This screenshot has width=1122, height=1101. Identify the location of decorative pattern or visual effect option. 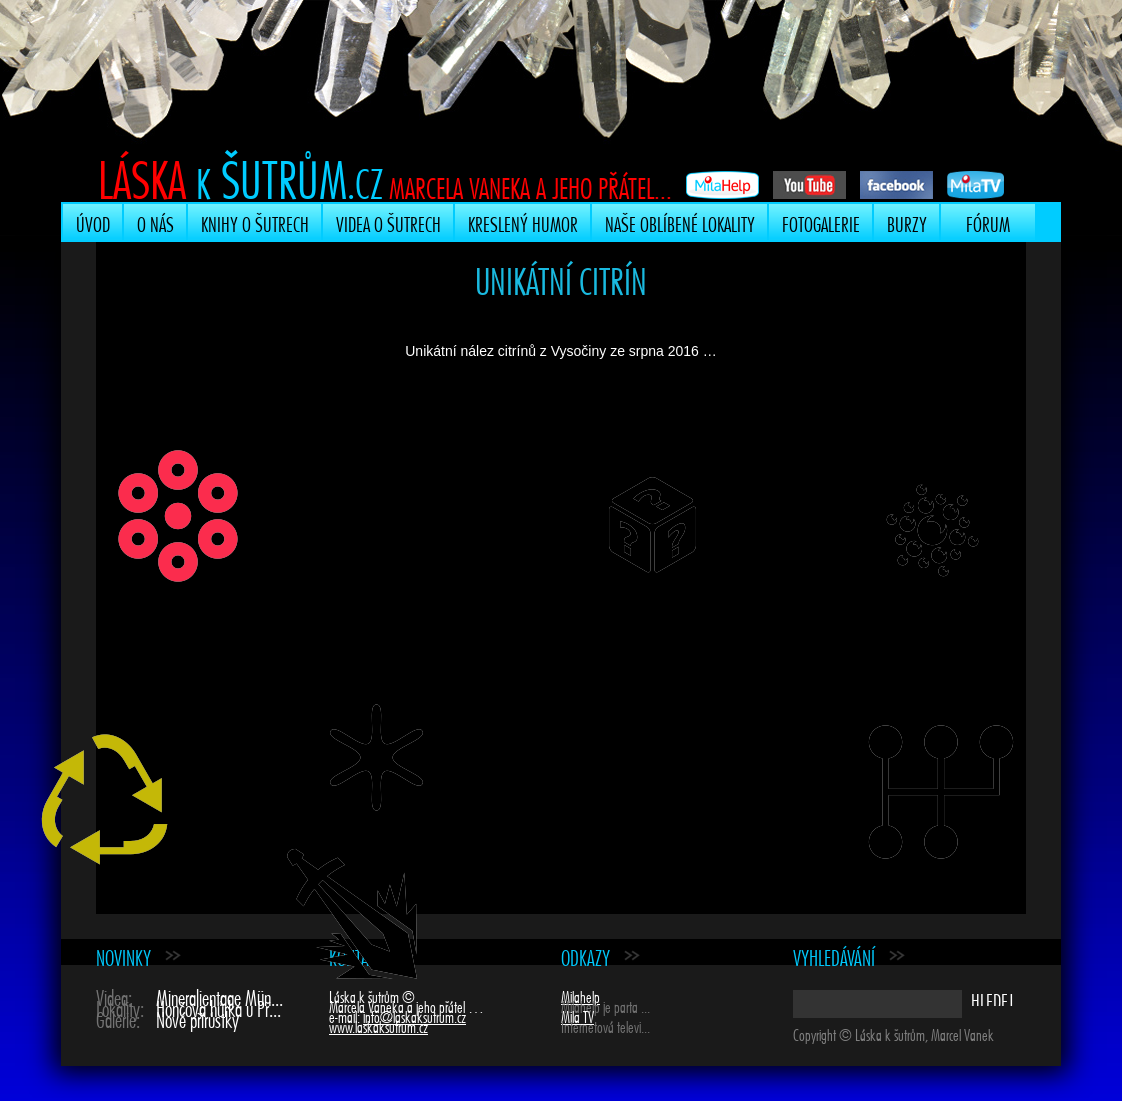
(932, 530).